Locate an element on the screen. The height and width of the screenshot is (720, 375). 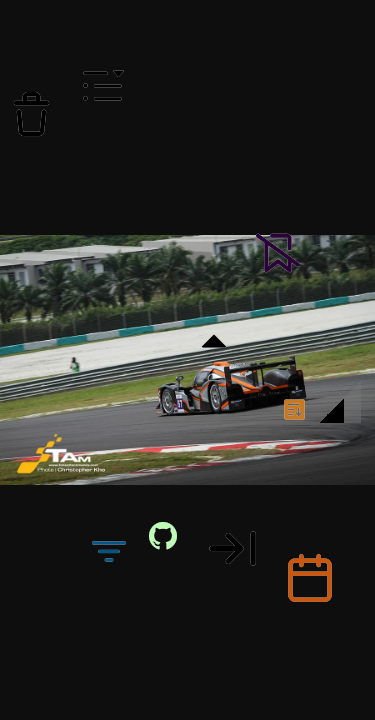
view or open calendar is located at coordinates (310, 578).